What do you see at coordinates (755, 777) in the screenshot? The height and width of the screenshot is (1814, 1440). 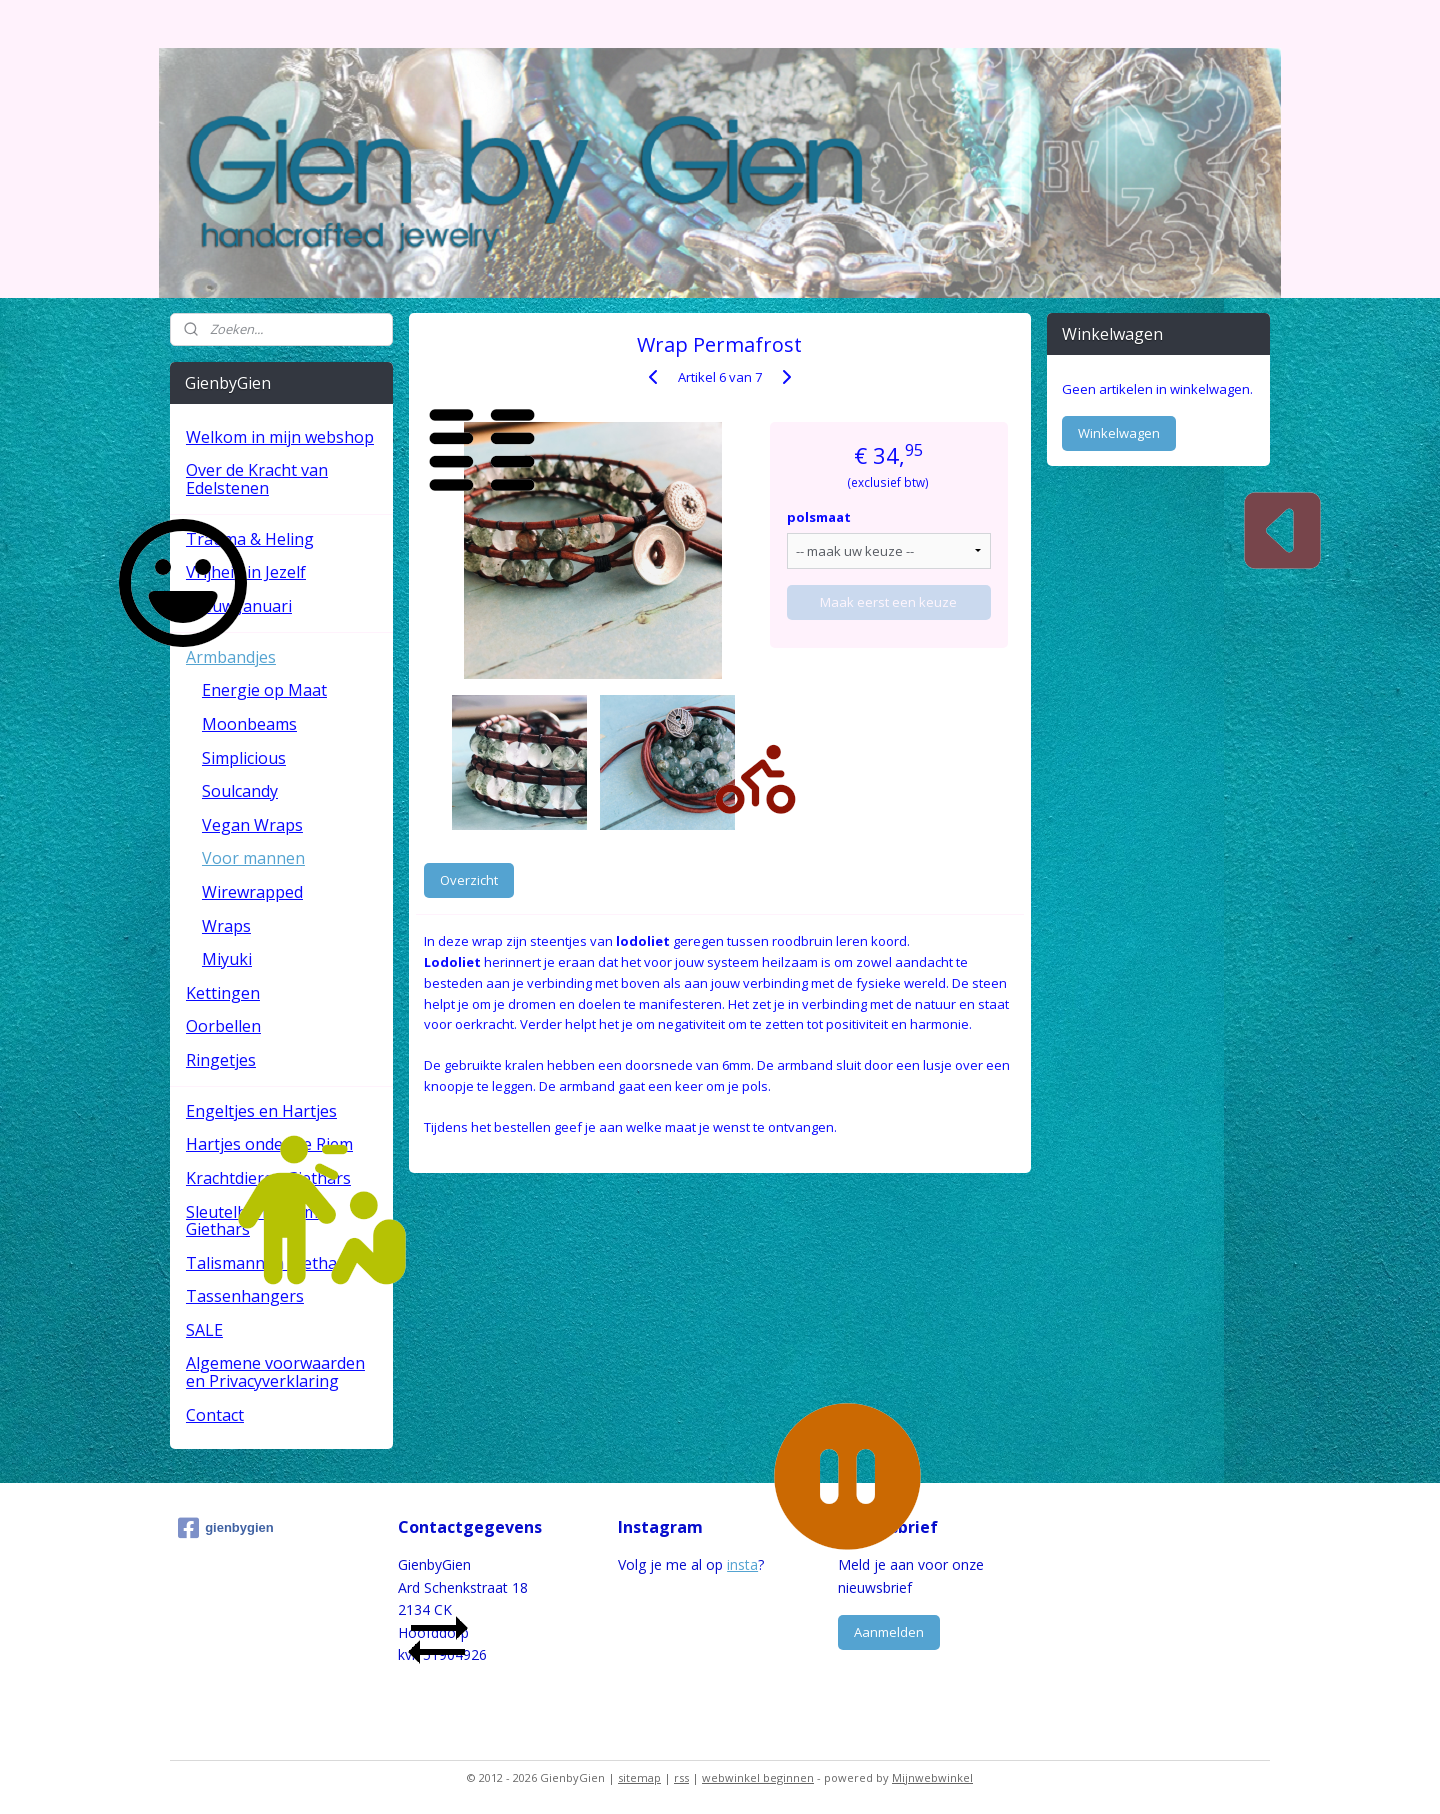 I see `access bike or cycling options` at bounding box center [755, 777].